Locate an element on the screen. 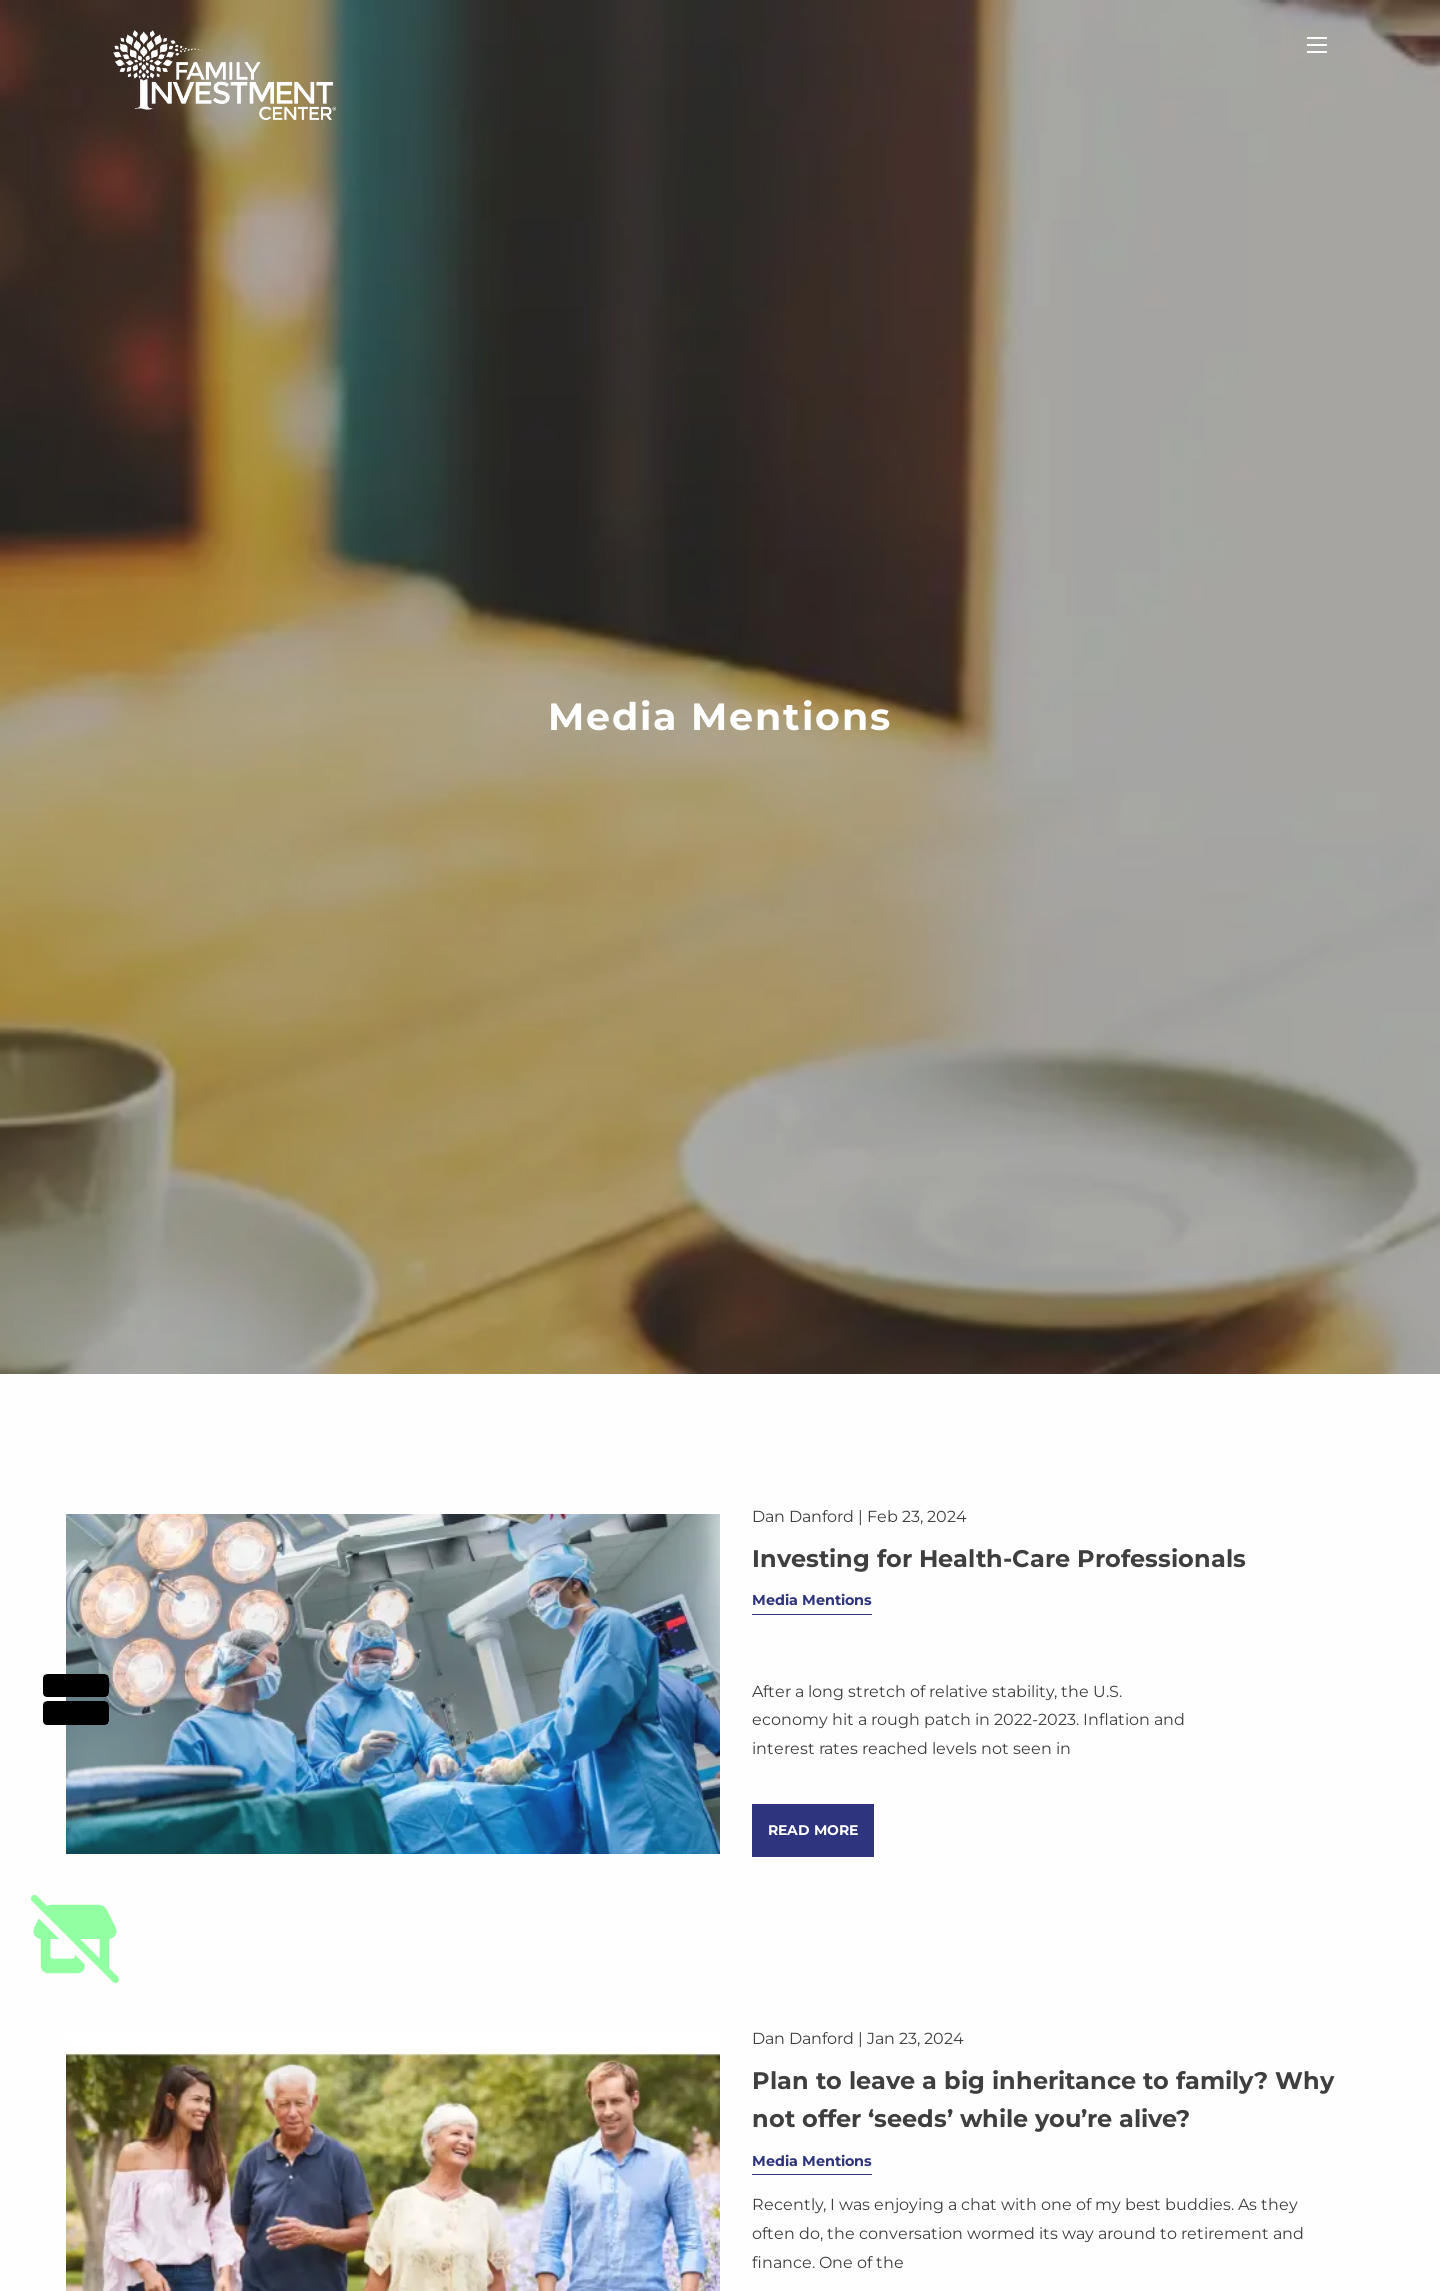 The height and width of the screenshot is (2291, 1440). store or shop is currently unavailable is located at coordinates (75, 1939).